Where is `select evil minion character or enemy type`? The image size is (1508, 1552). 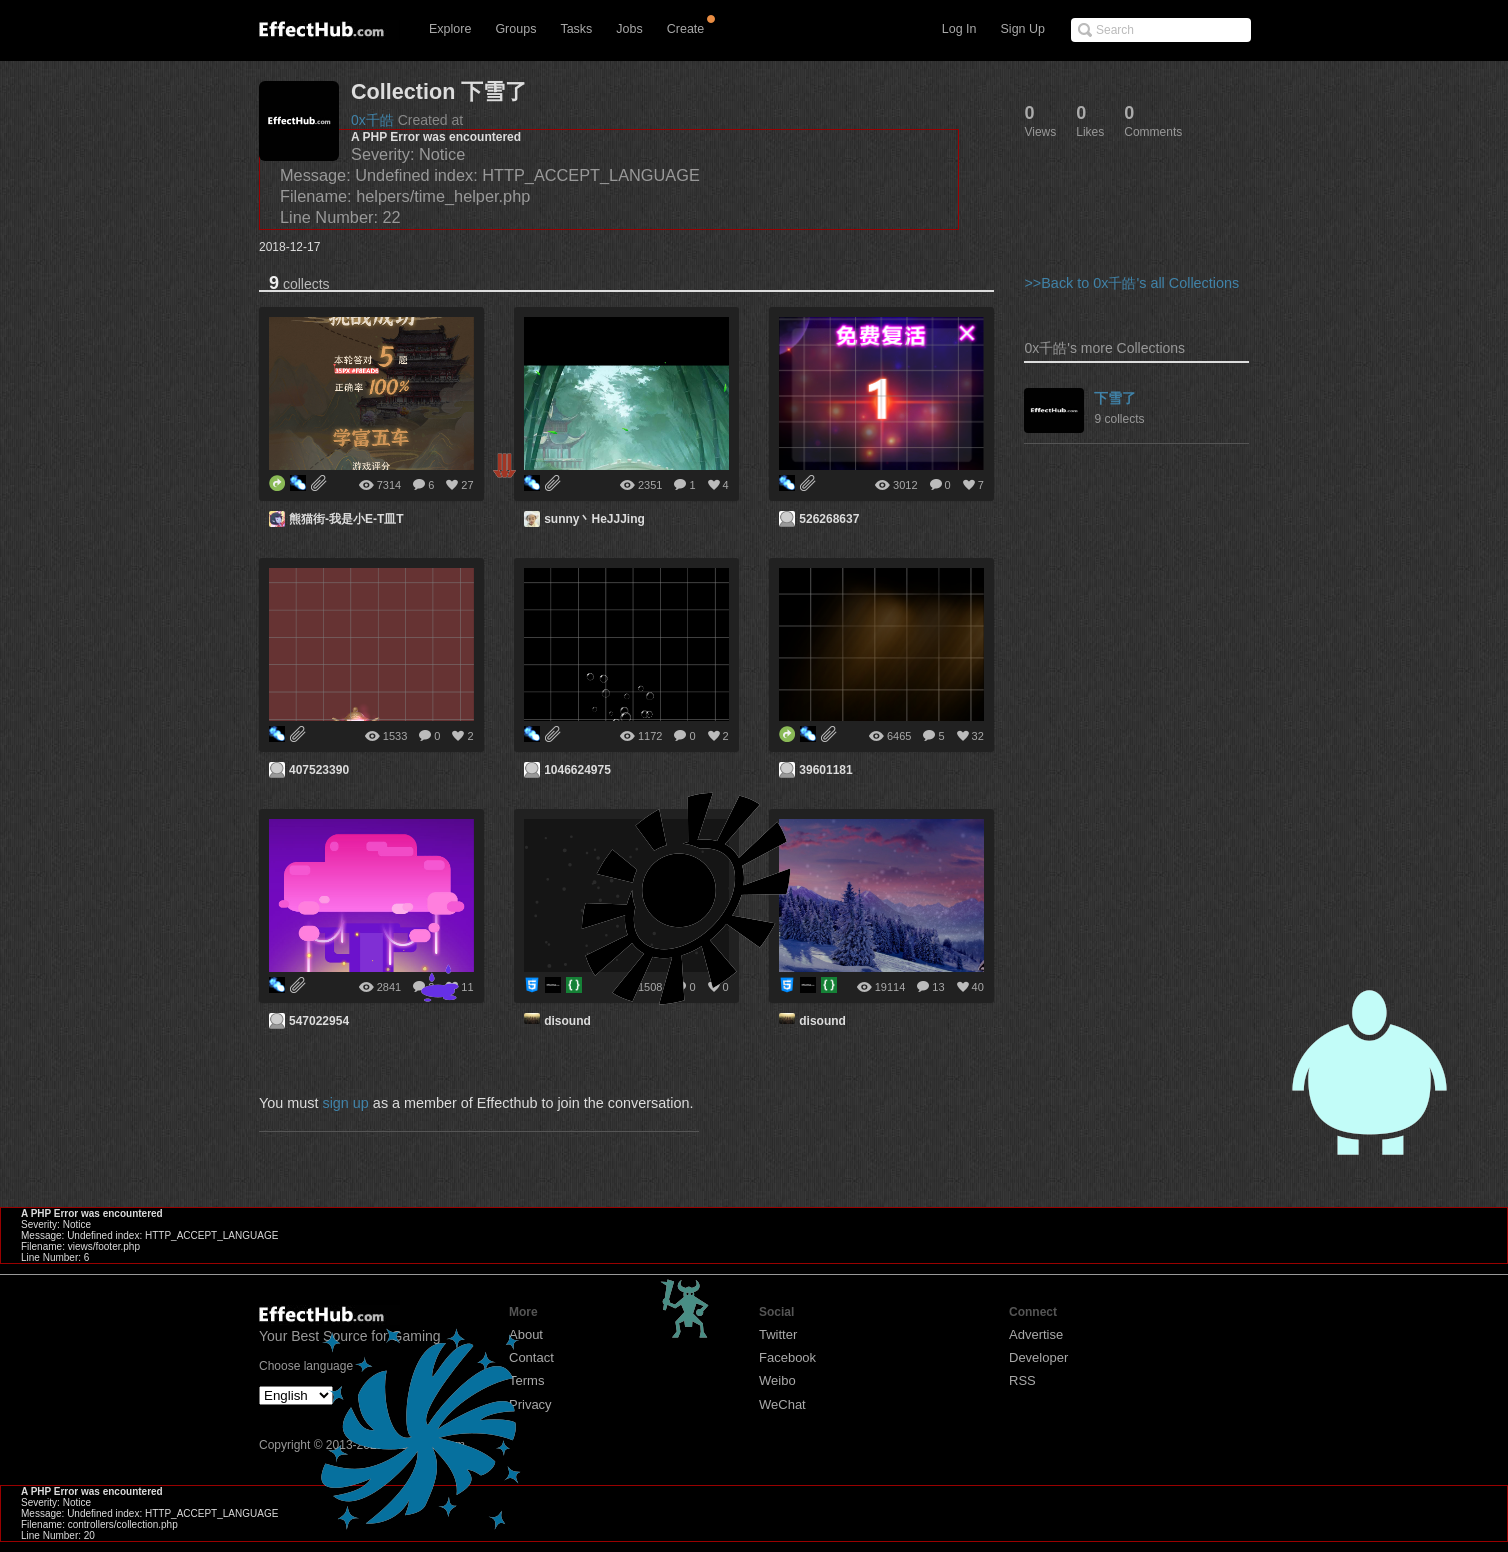
select evil minion character or enemy type is located at coordinates (684, 1308).